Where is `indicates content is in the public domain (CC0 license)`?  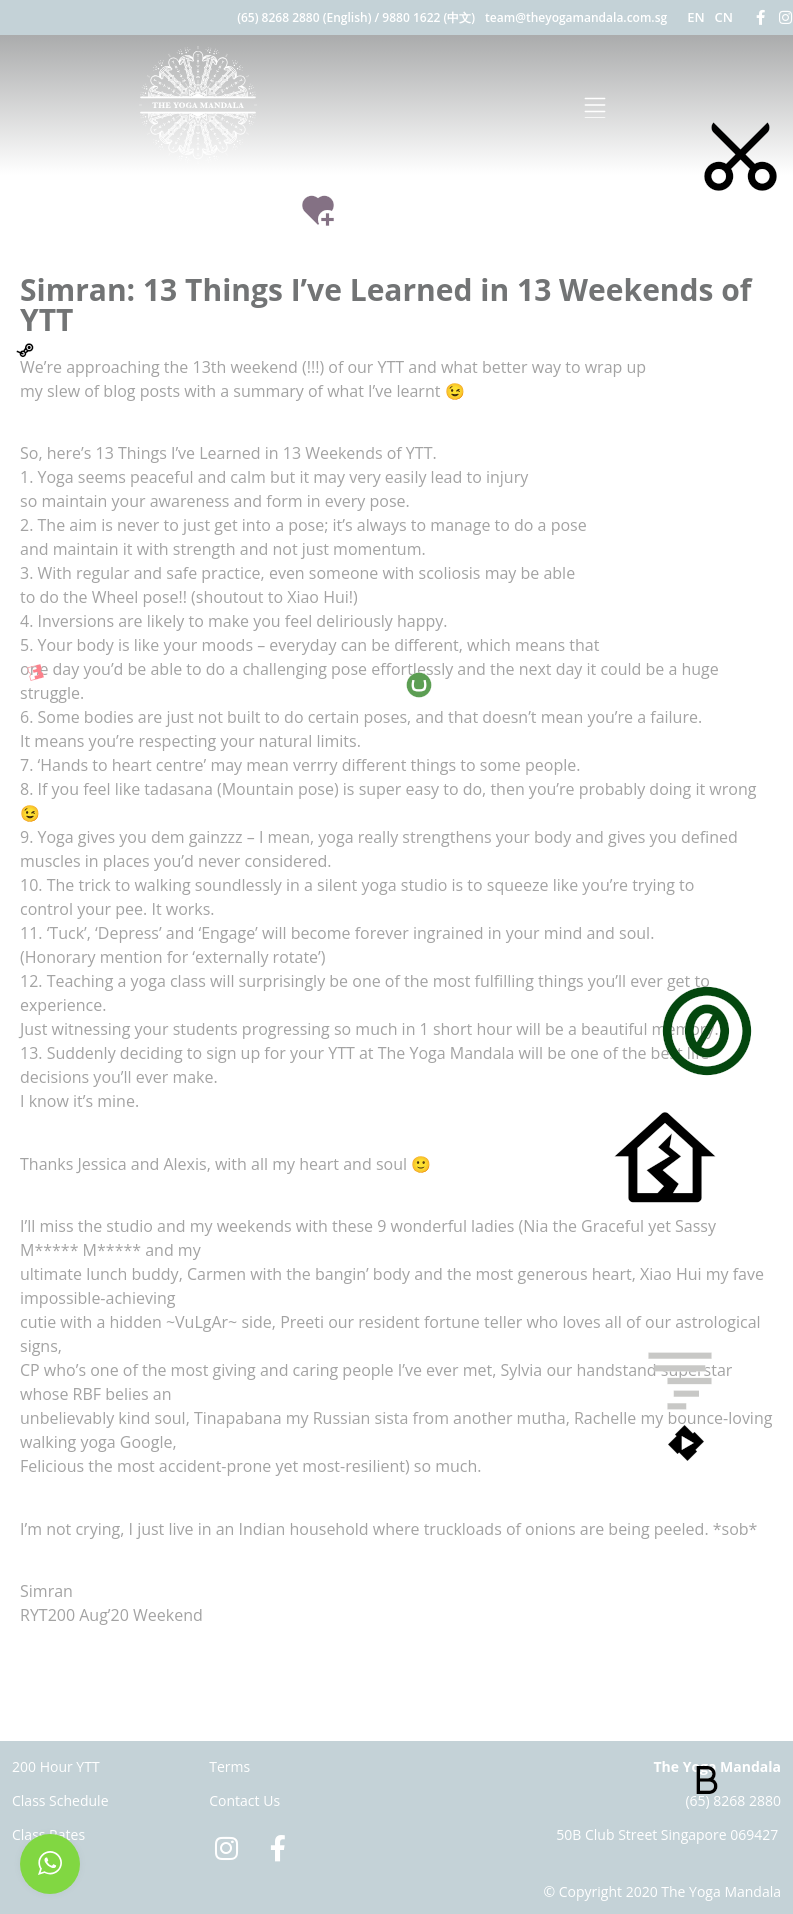 indicates content is in the public domain (CC0 license) is located at coordinates (707, 1031).